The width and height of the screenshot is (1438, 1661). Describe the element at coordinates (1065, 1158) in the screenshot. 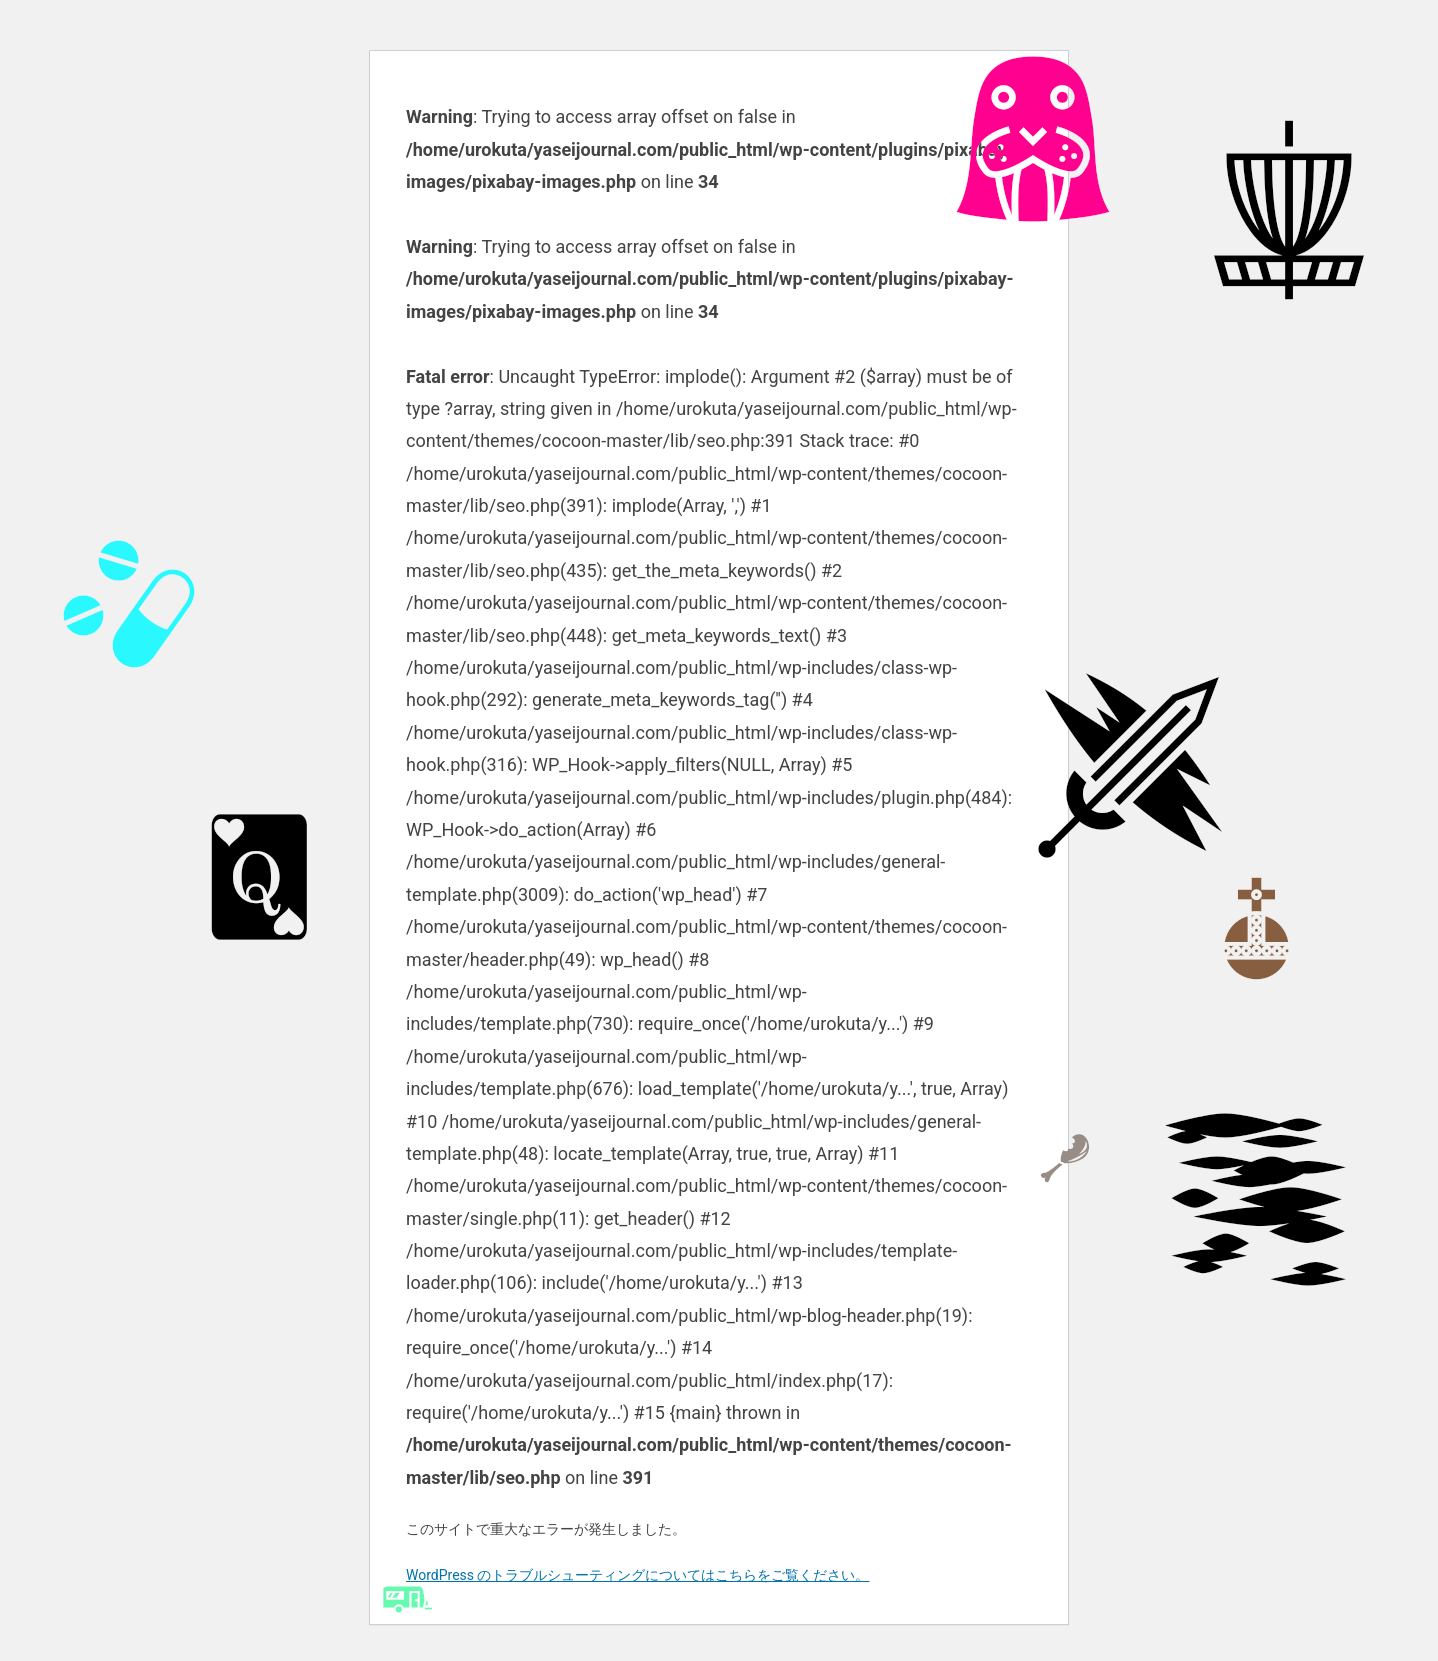

I see `food or hunger indicator in a game` at that location.